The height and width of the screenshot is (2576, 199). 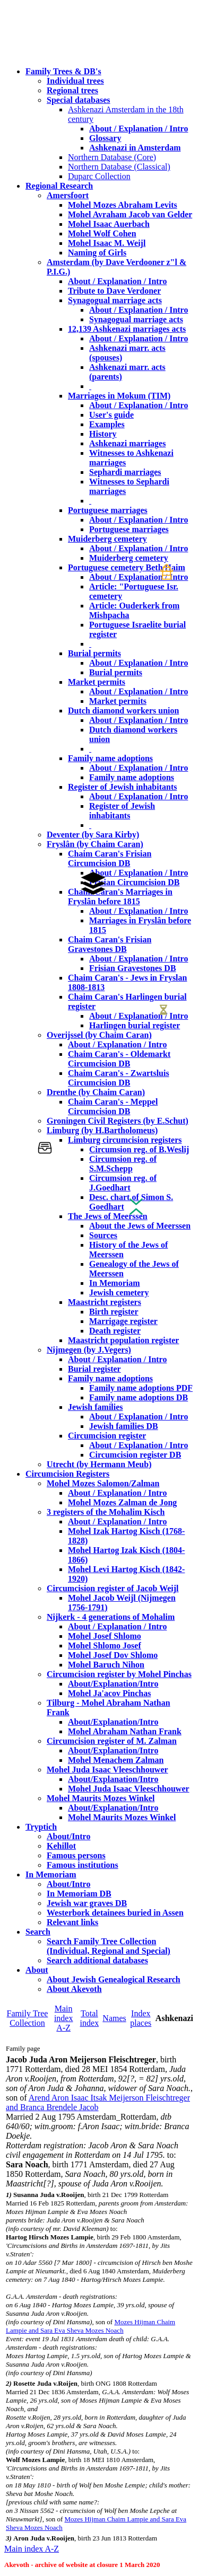 What do you see at coordinates (45, 1148) in the screenshot?
I see `view inbox or received files` at bounding box center [45, 1148].